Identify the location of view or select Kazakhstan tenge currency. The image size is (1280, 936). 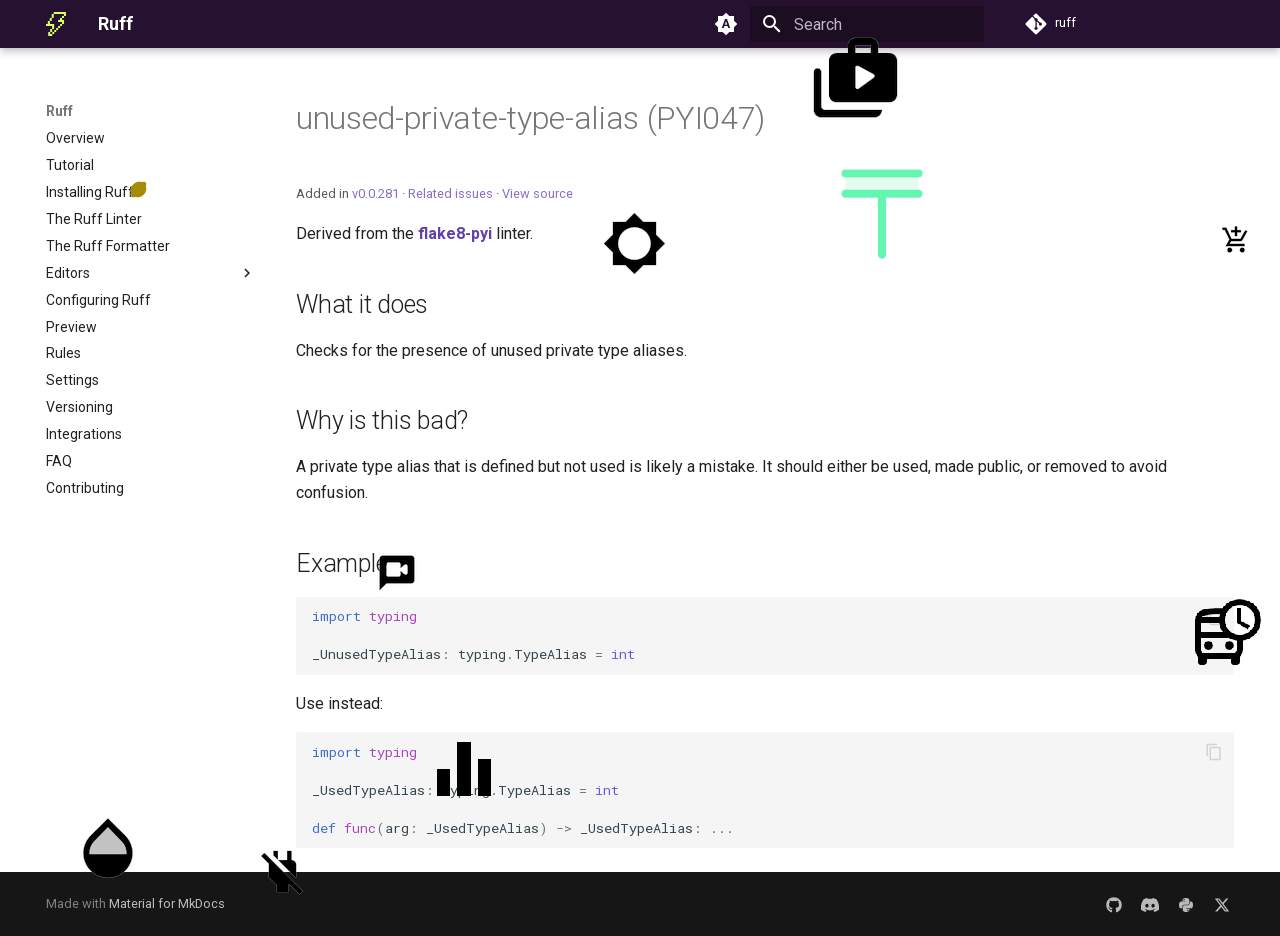
(882, 210).